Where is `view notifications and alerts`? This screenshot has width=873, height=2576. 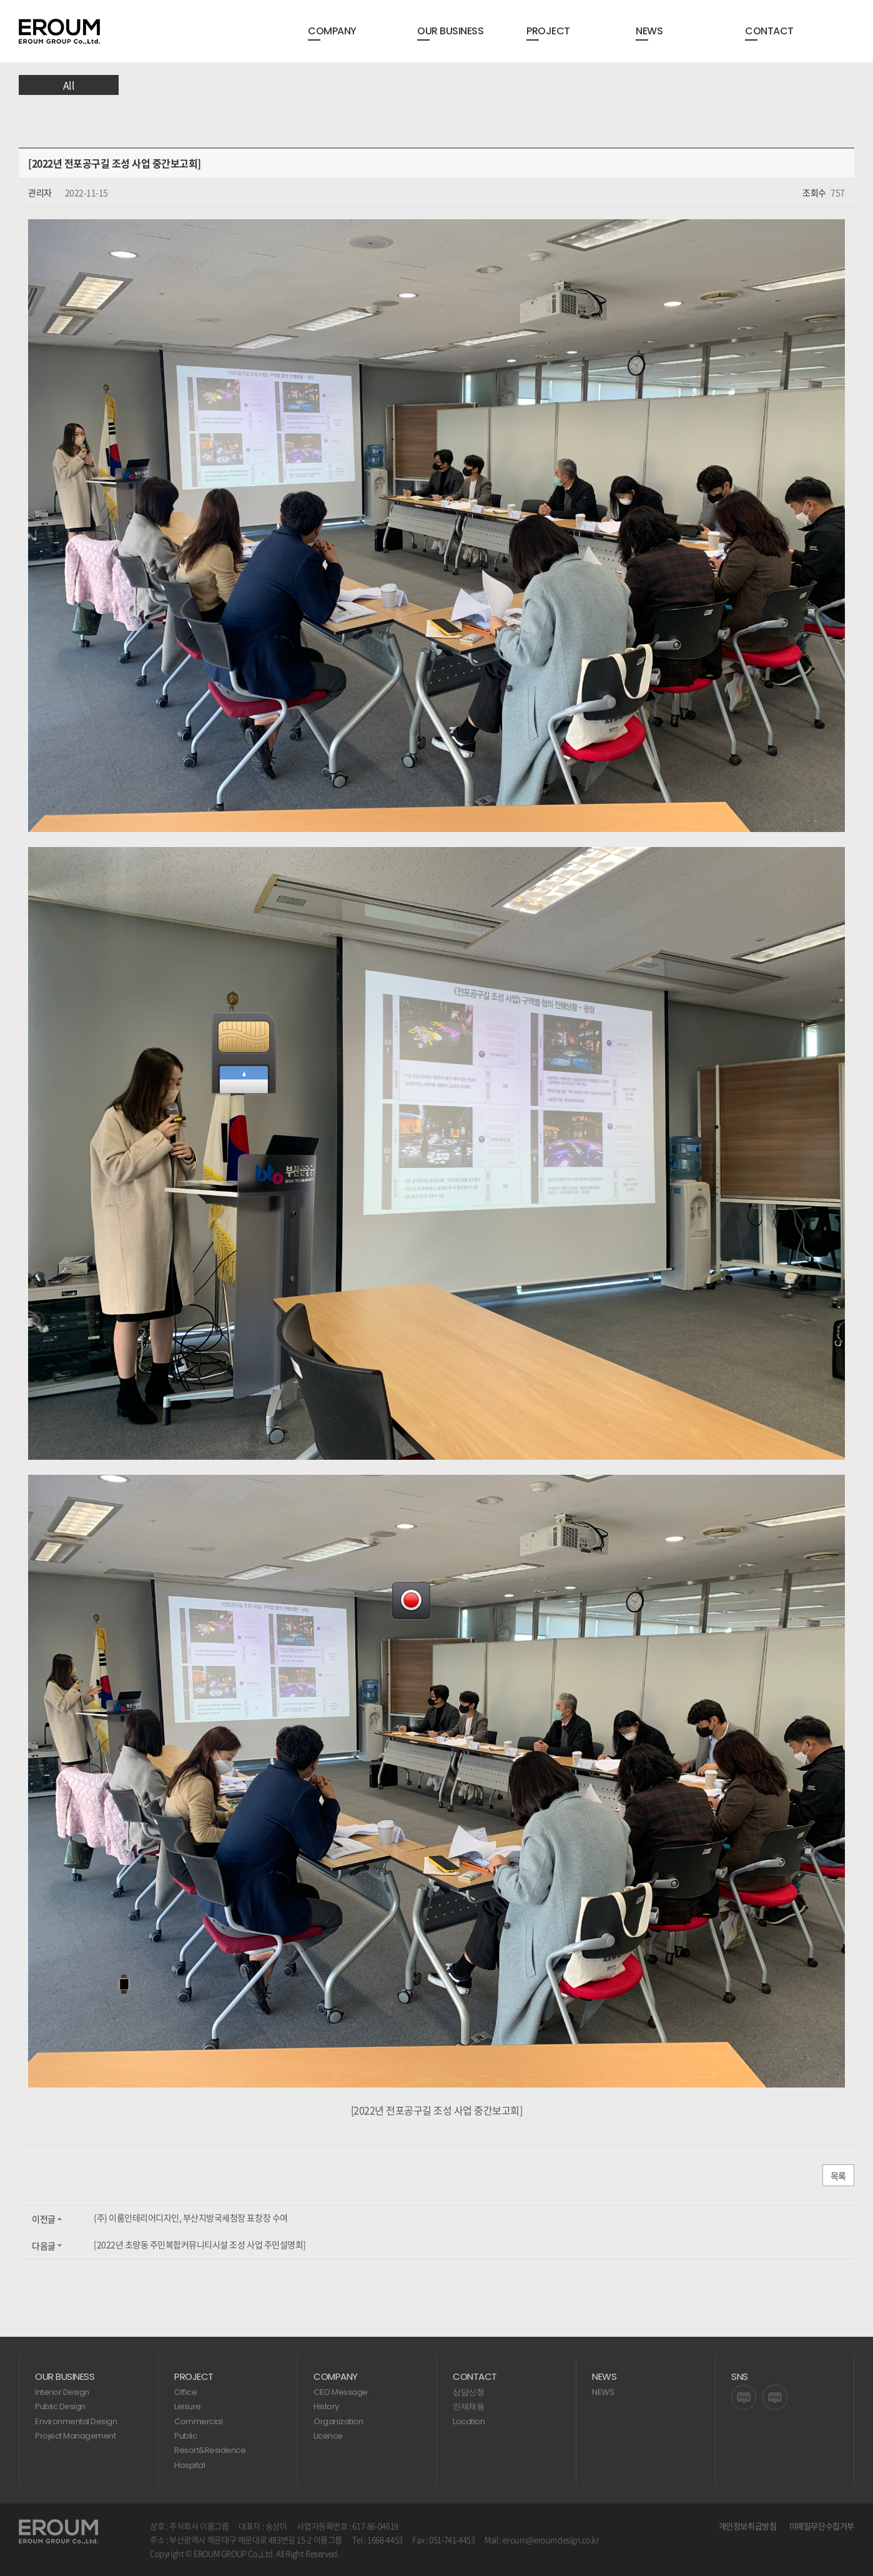 view notifications and alerts is located at coordinates (411, 1601).